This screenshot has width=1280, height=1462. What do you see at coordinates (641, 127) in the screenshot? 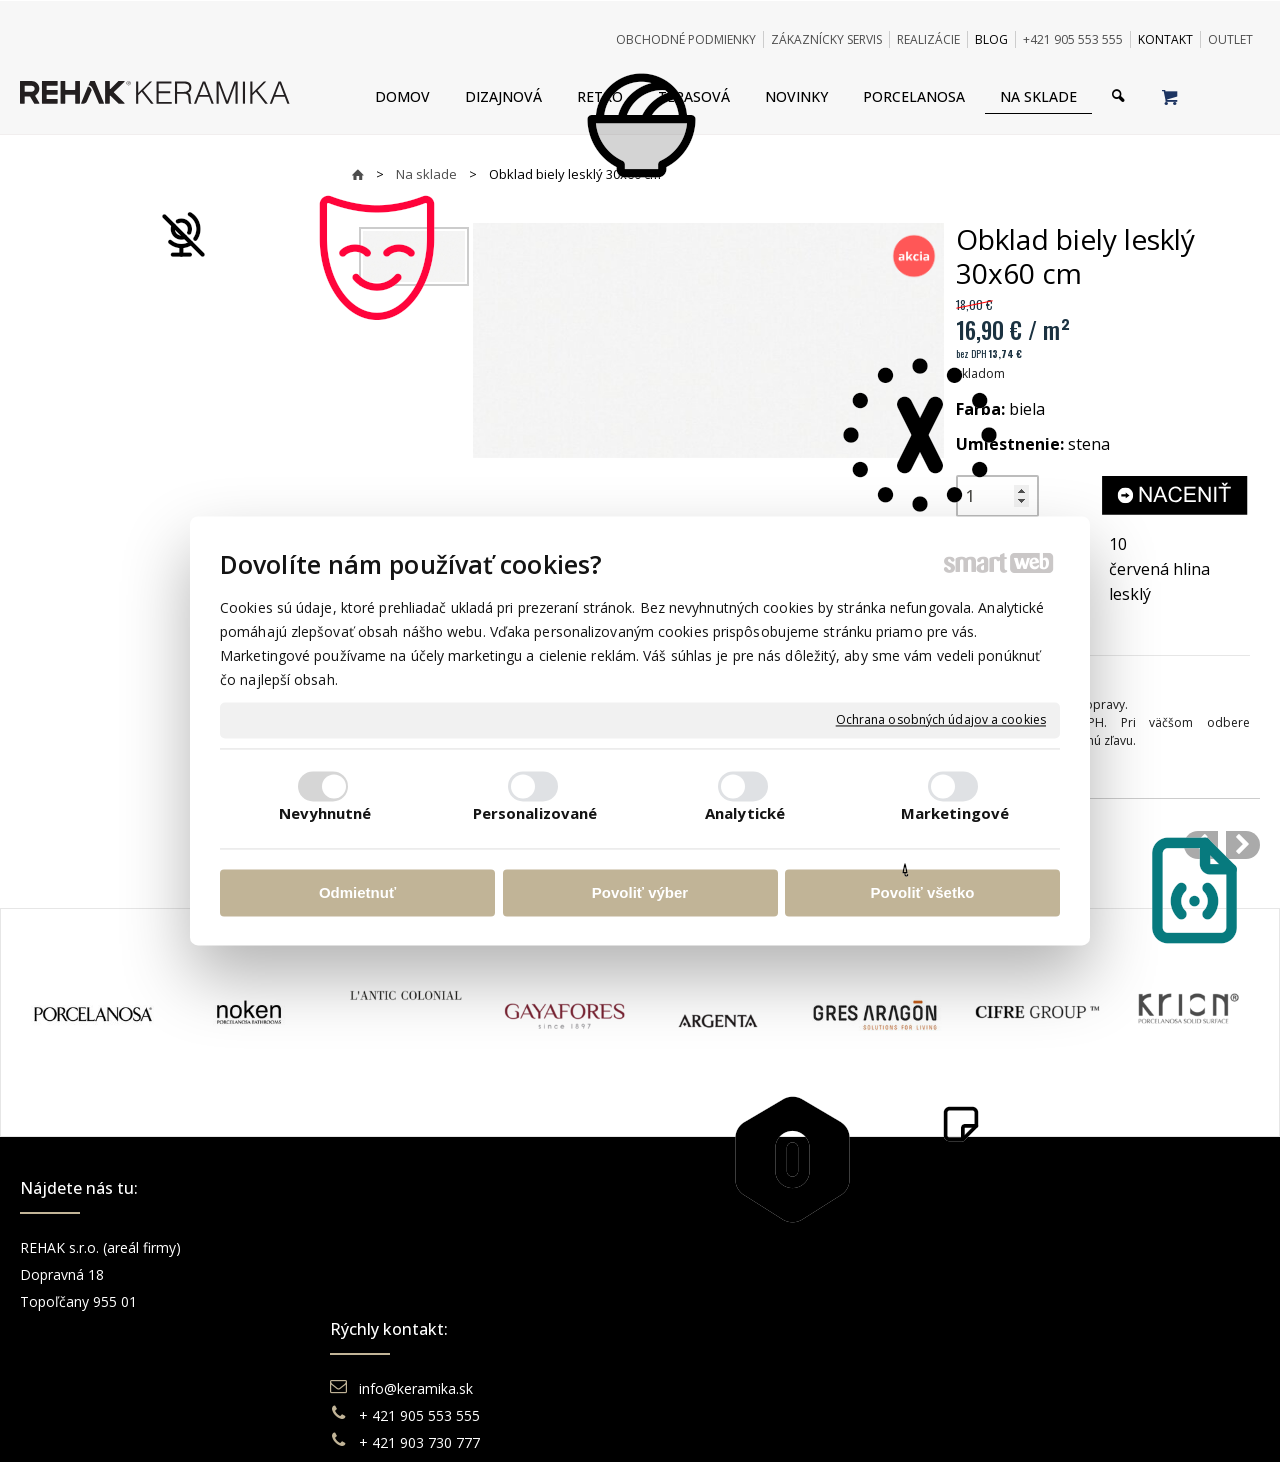
I see `view food or meal options` at bounding box center [641, 127].